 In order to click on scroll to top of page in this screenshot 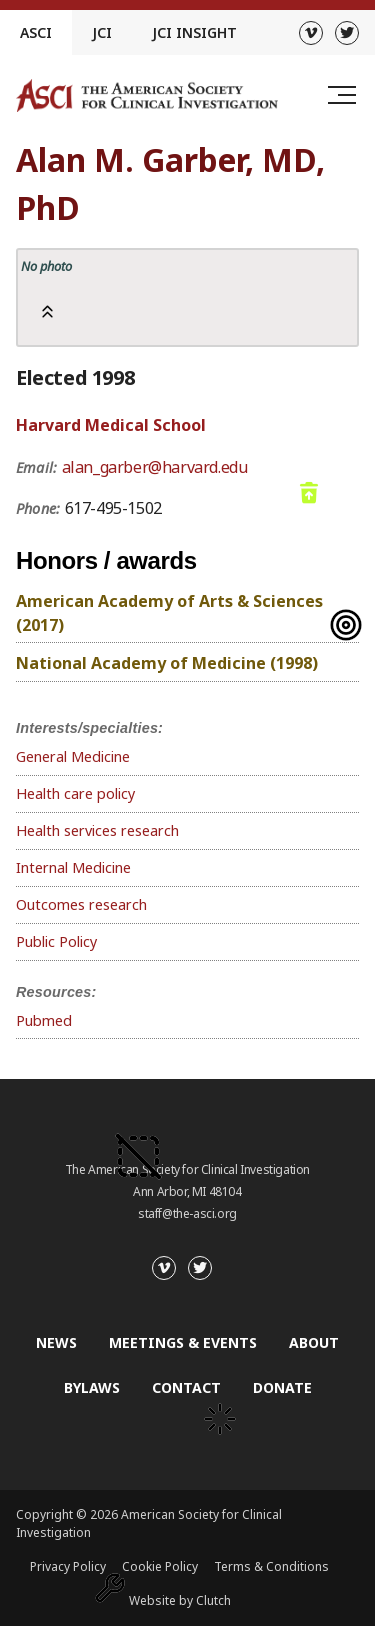, I will do `click(47, 311)`.